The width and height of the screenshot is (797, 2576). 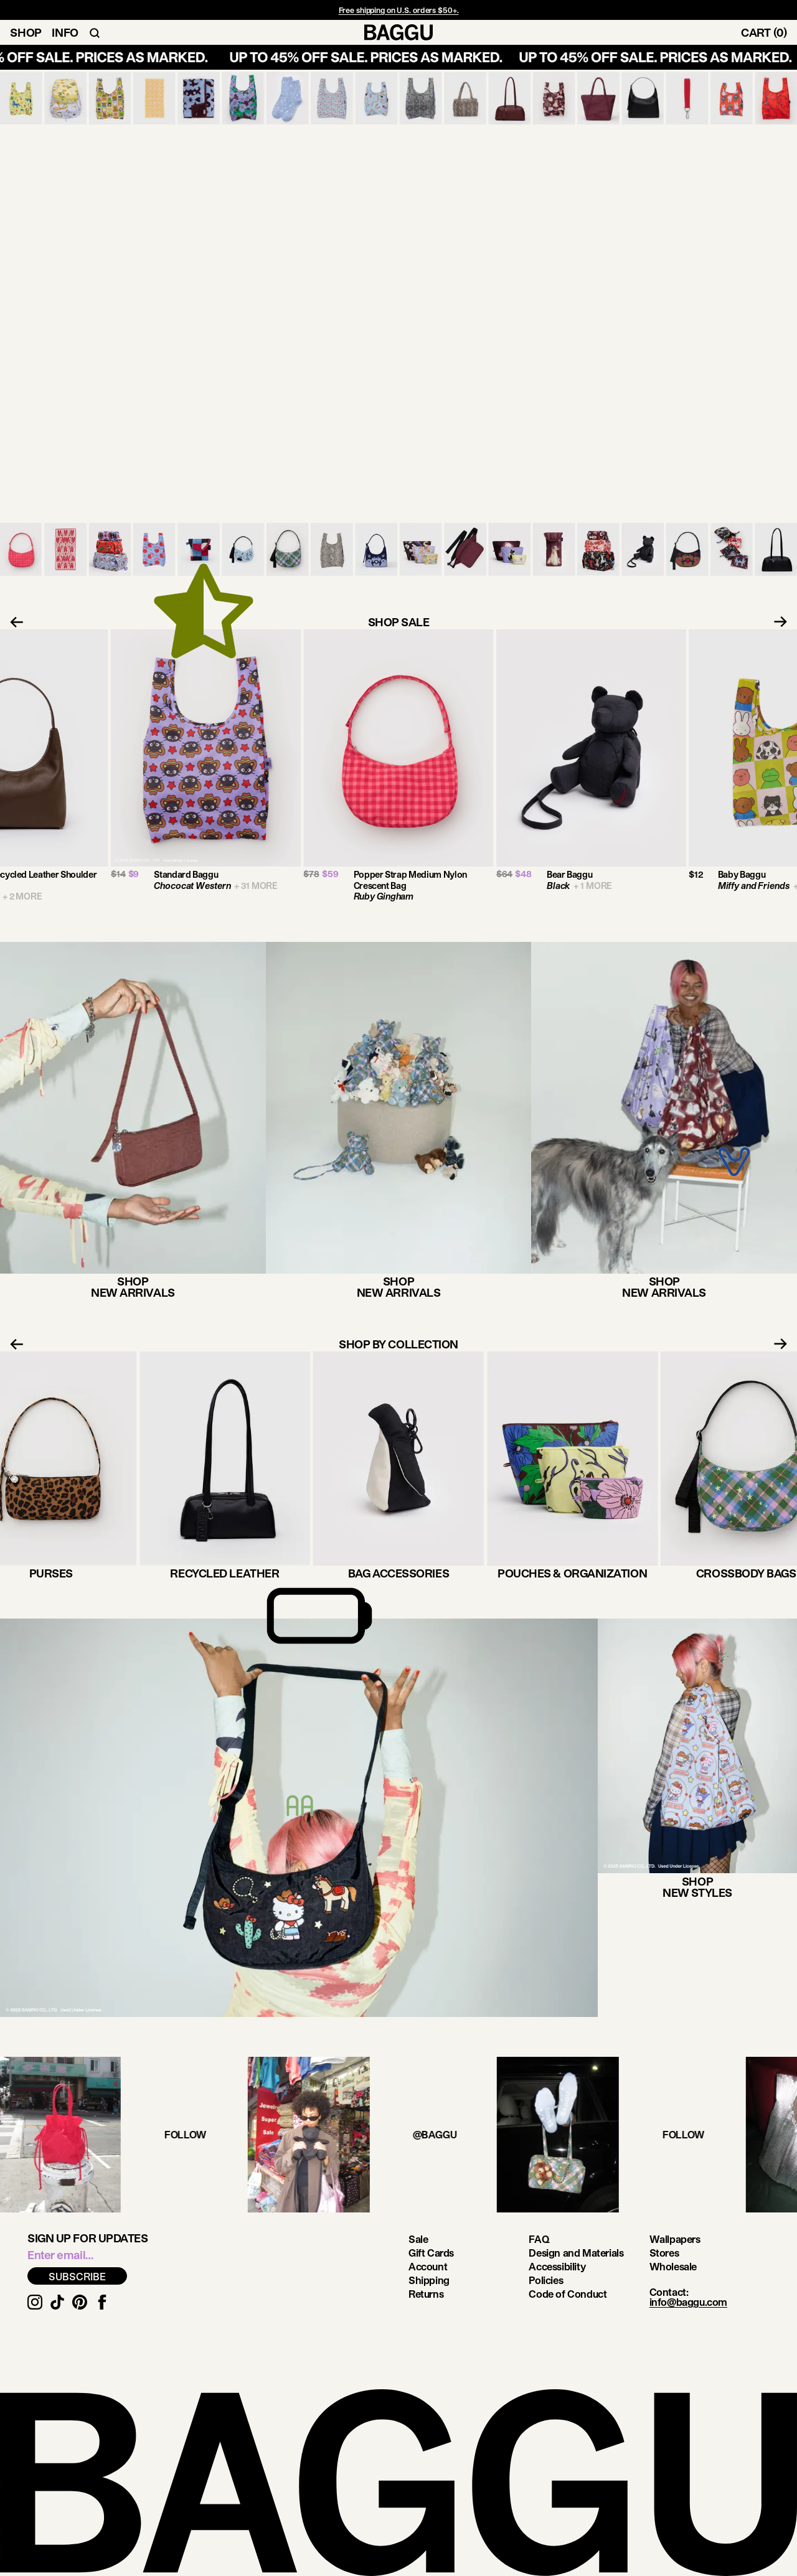 I want to click on indicates empty battery status, so click(x=319, y=1612).